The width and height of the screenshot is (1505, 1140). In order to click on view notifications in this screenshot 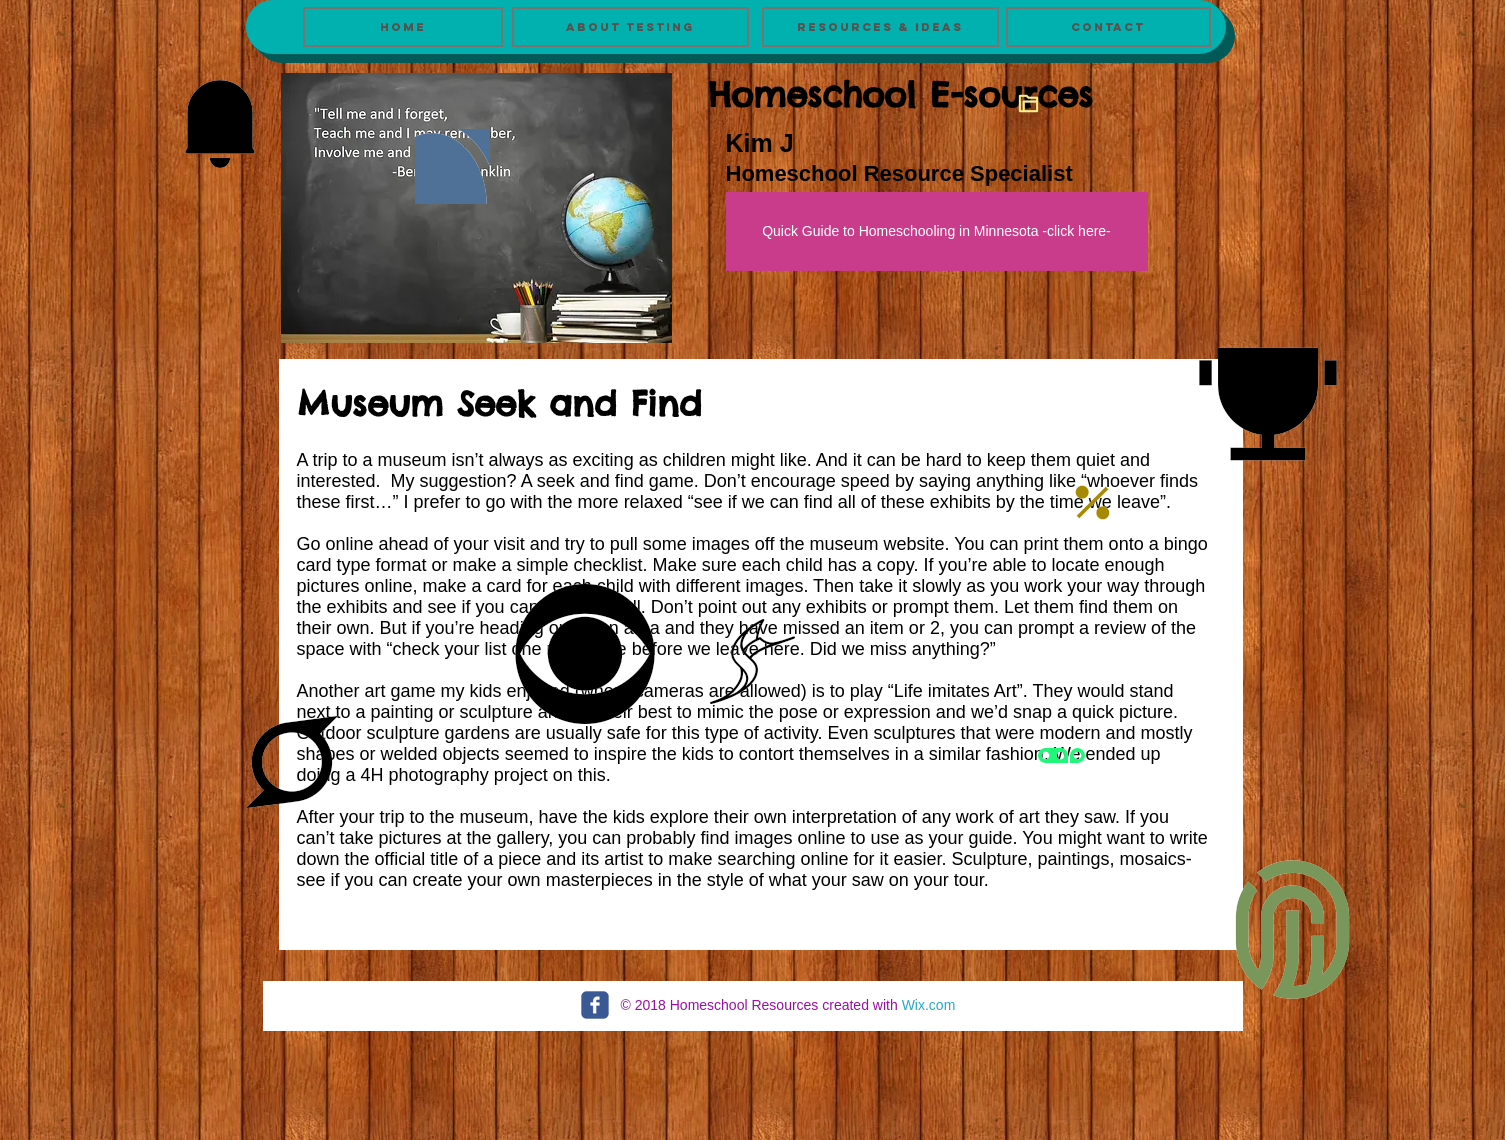, I will do `click(220, 121)`.